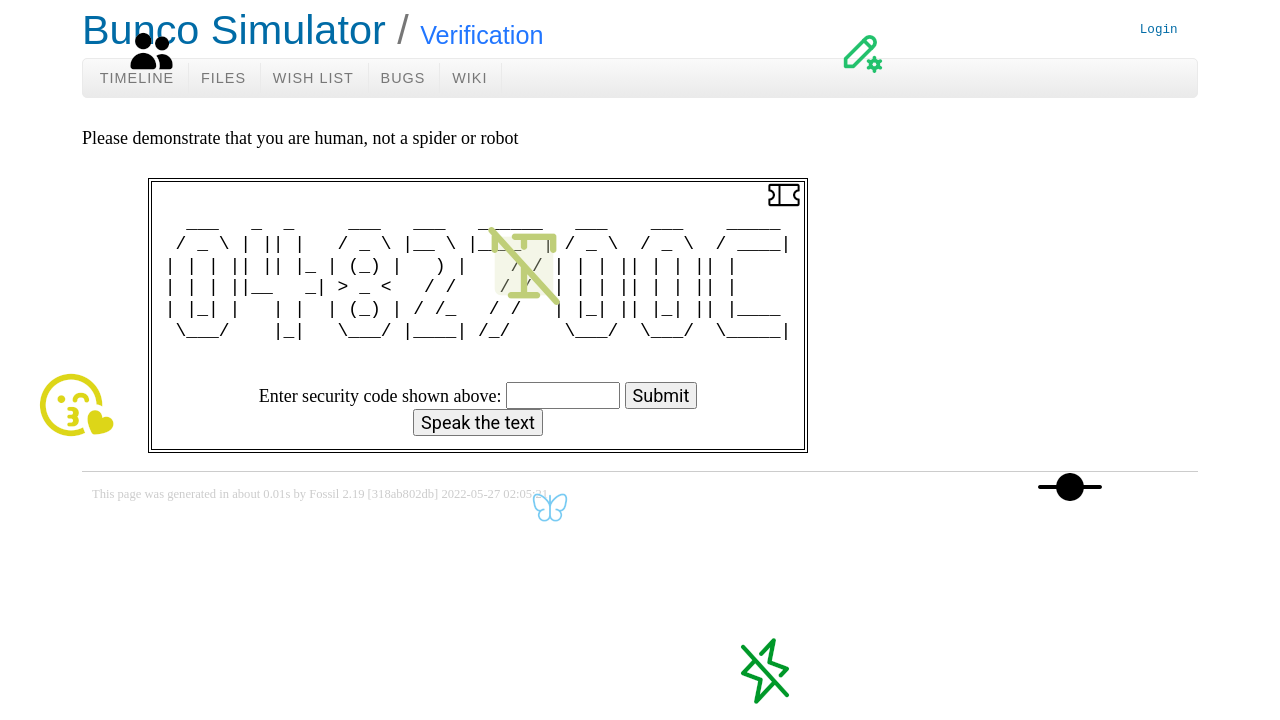  I want to click on view group members, so click(151, 50).